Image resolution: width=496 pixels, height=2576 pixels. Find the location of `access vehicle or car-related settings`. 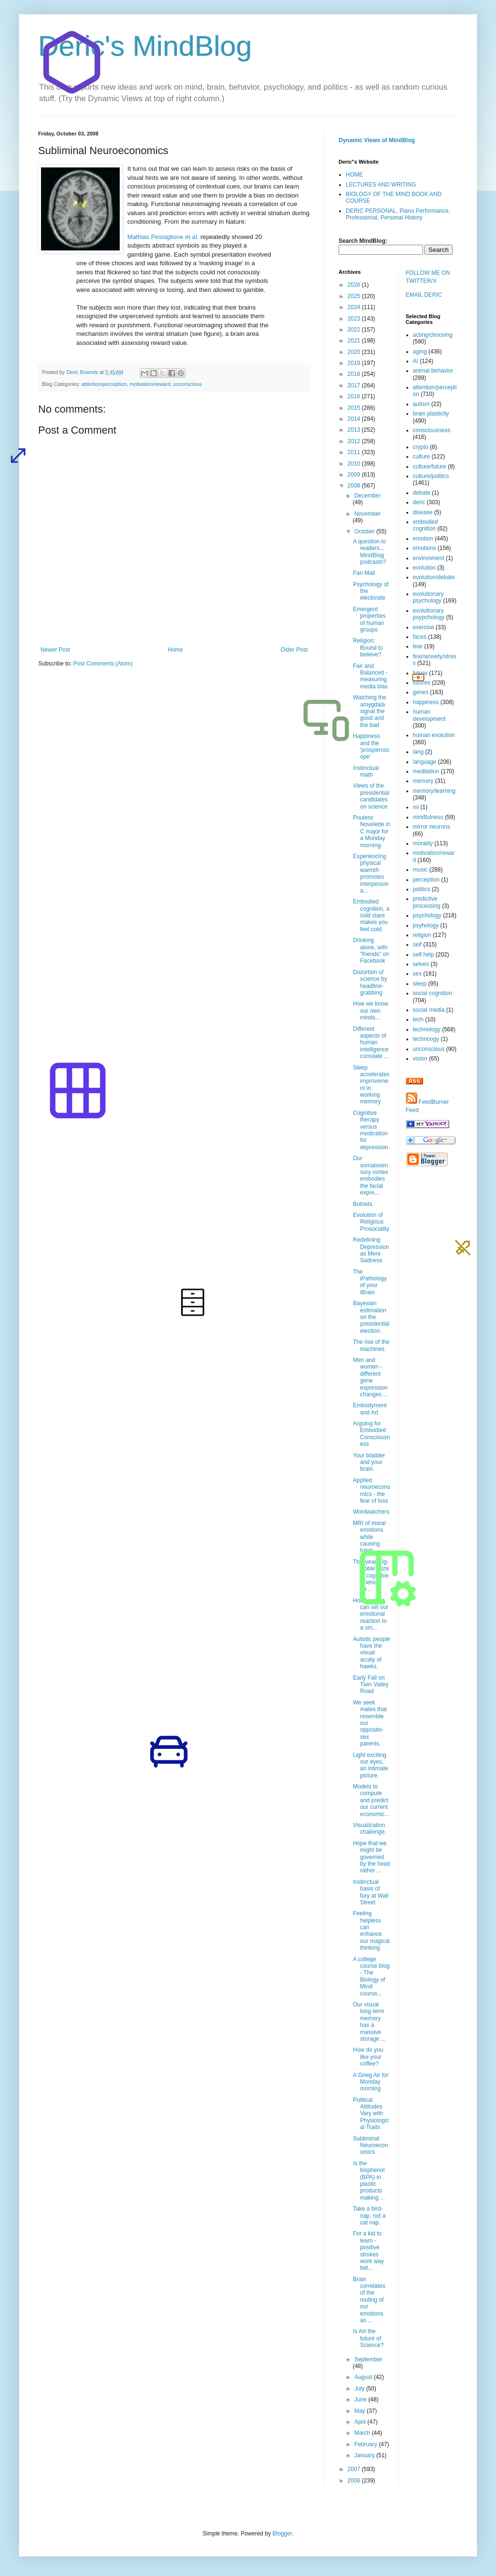

access vehicle or car-related settings is located at coordinates (169, 1751).